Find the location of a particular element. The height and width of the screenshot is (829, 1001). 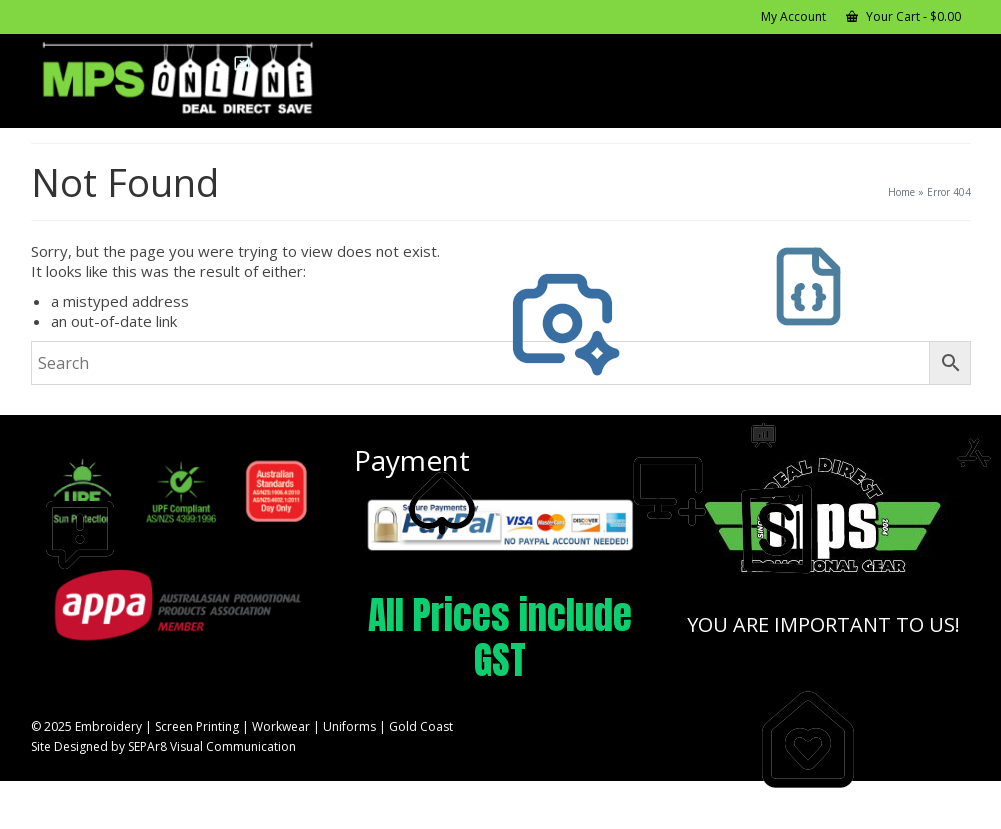

apply AI-powered photo enhancement is located at coordinates (562, 318).